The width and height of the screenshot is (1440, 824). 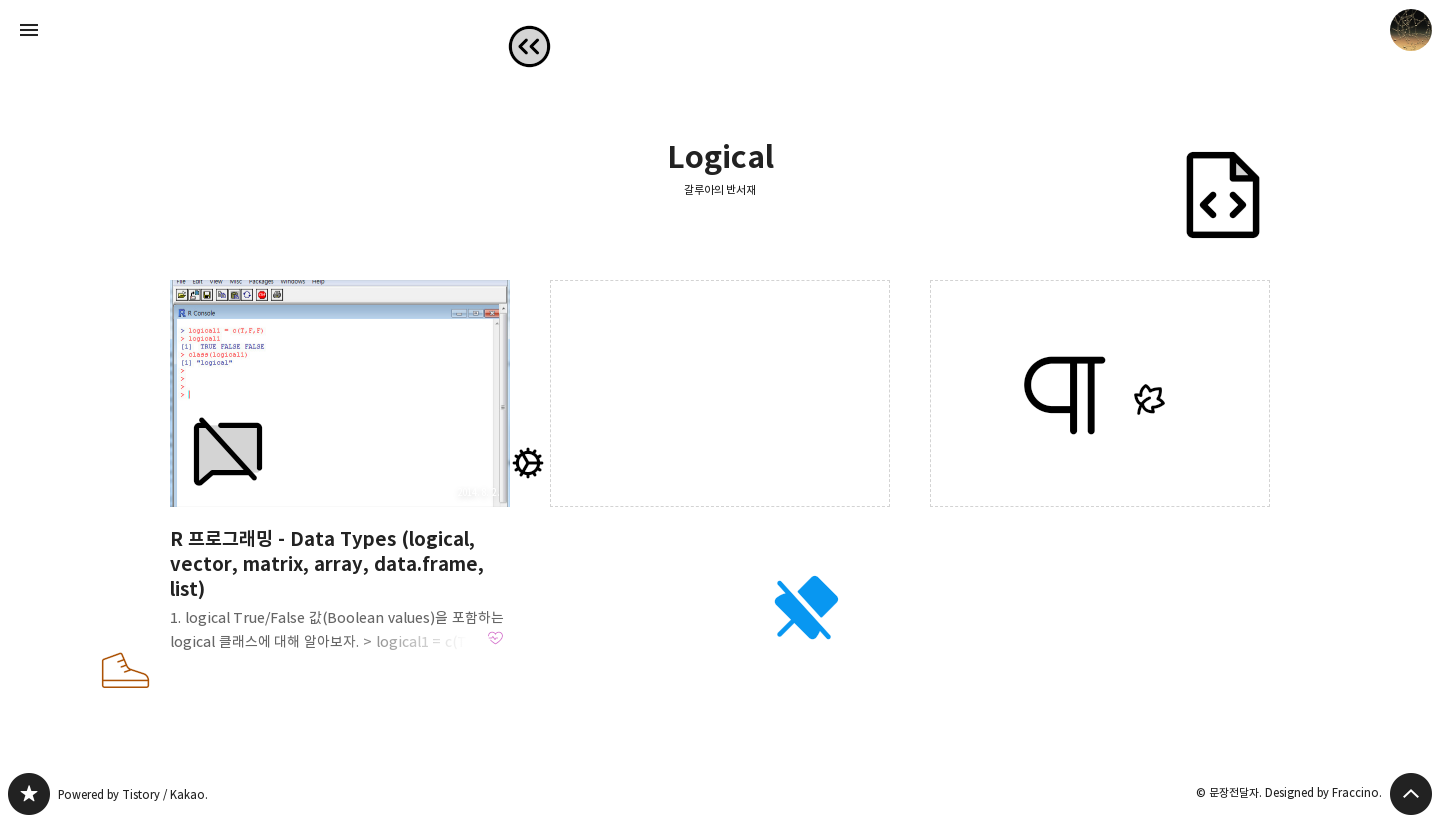 I want to click on go back to the beginning, so click(x=529, y=46).